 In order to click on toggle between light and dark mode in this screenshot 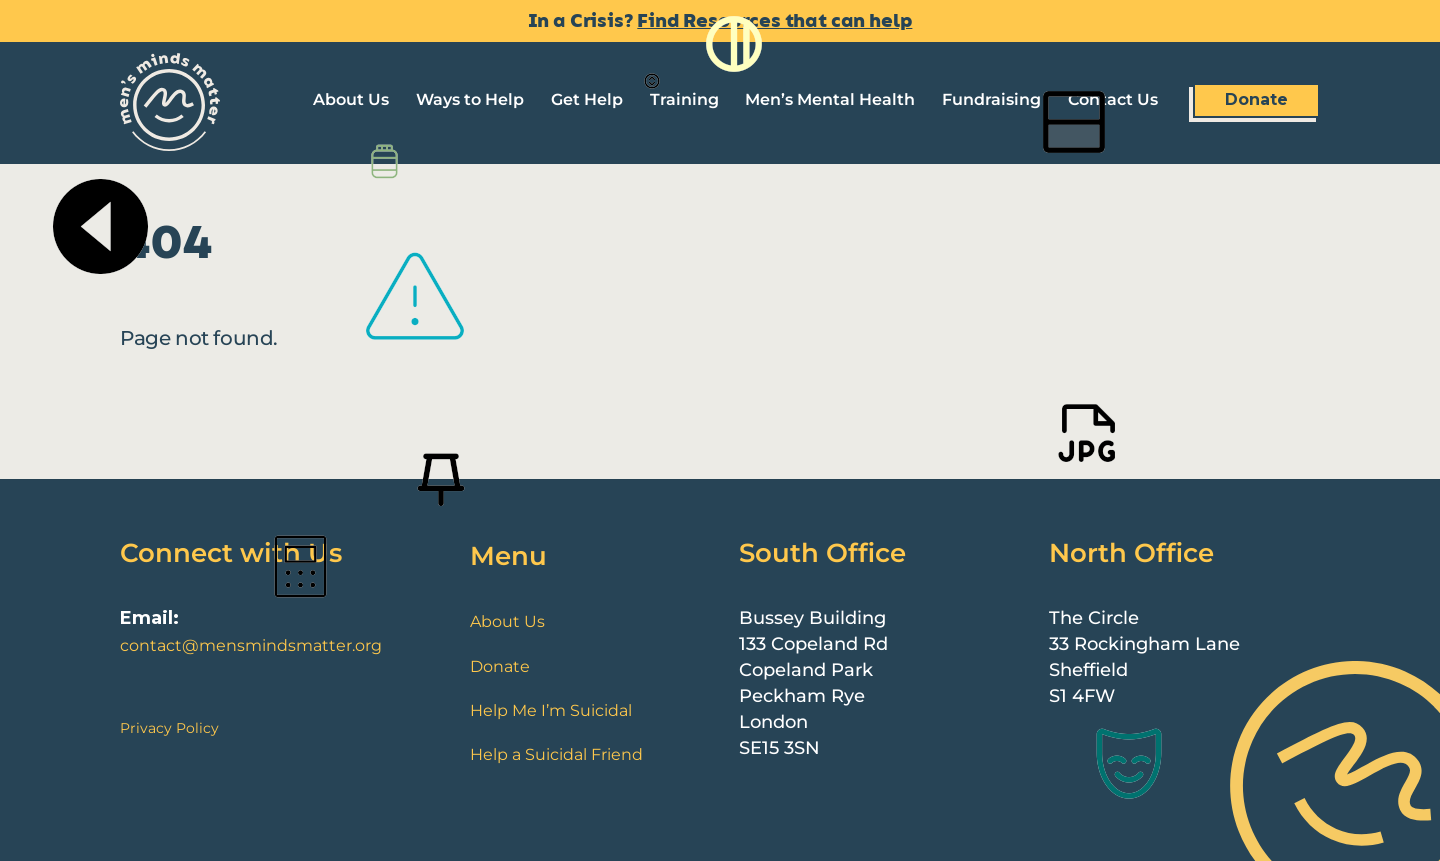, I will do `click(734, 44)`.